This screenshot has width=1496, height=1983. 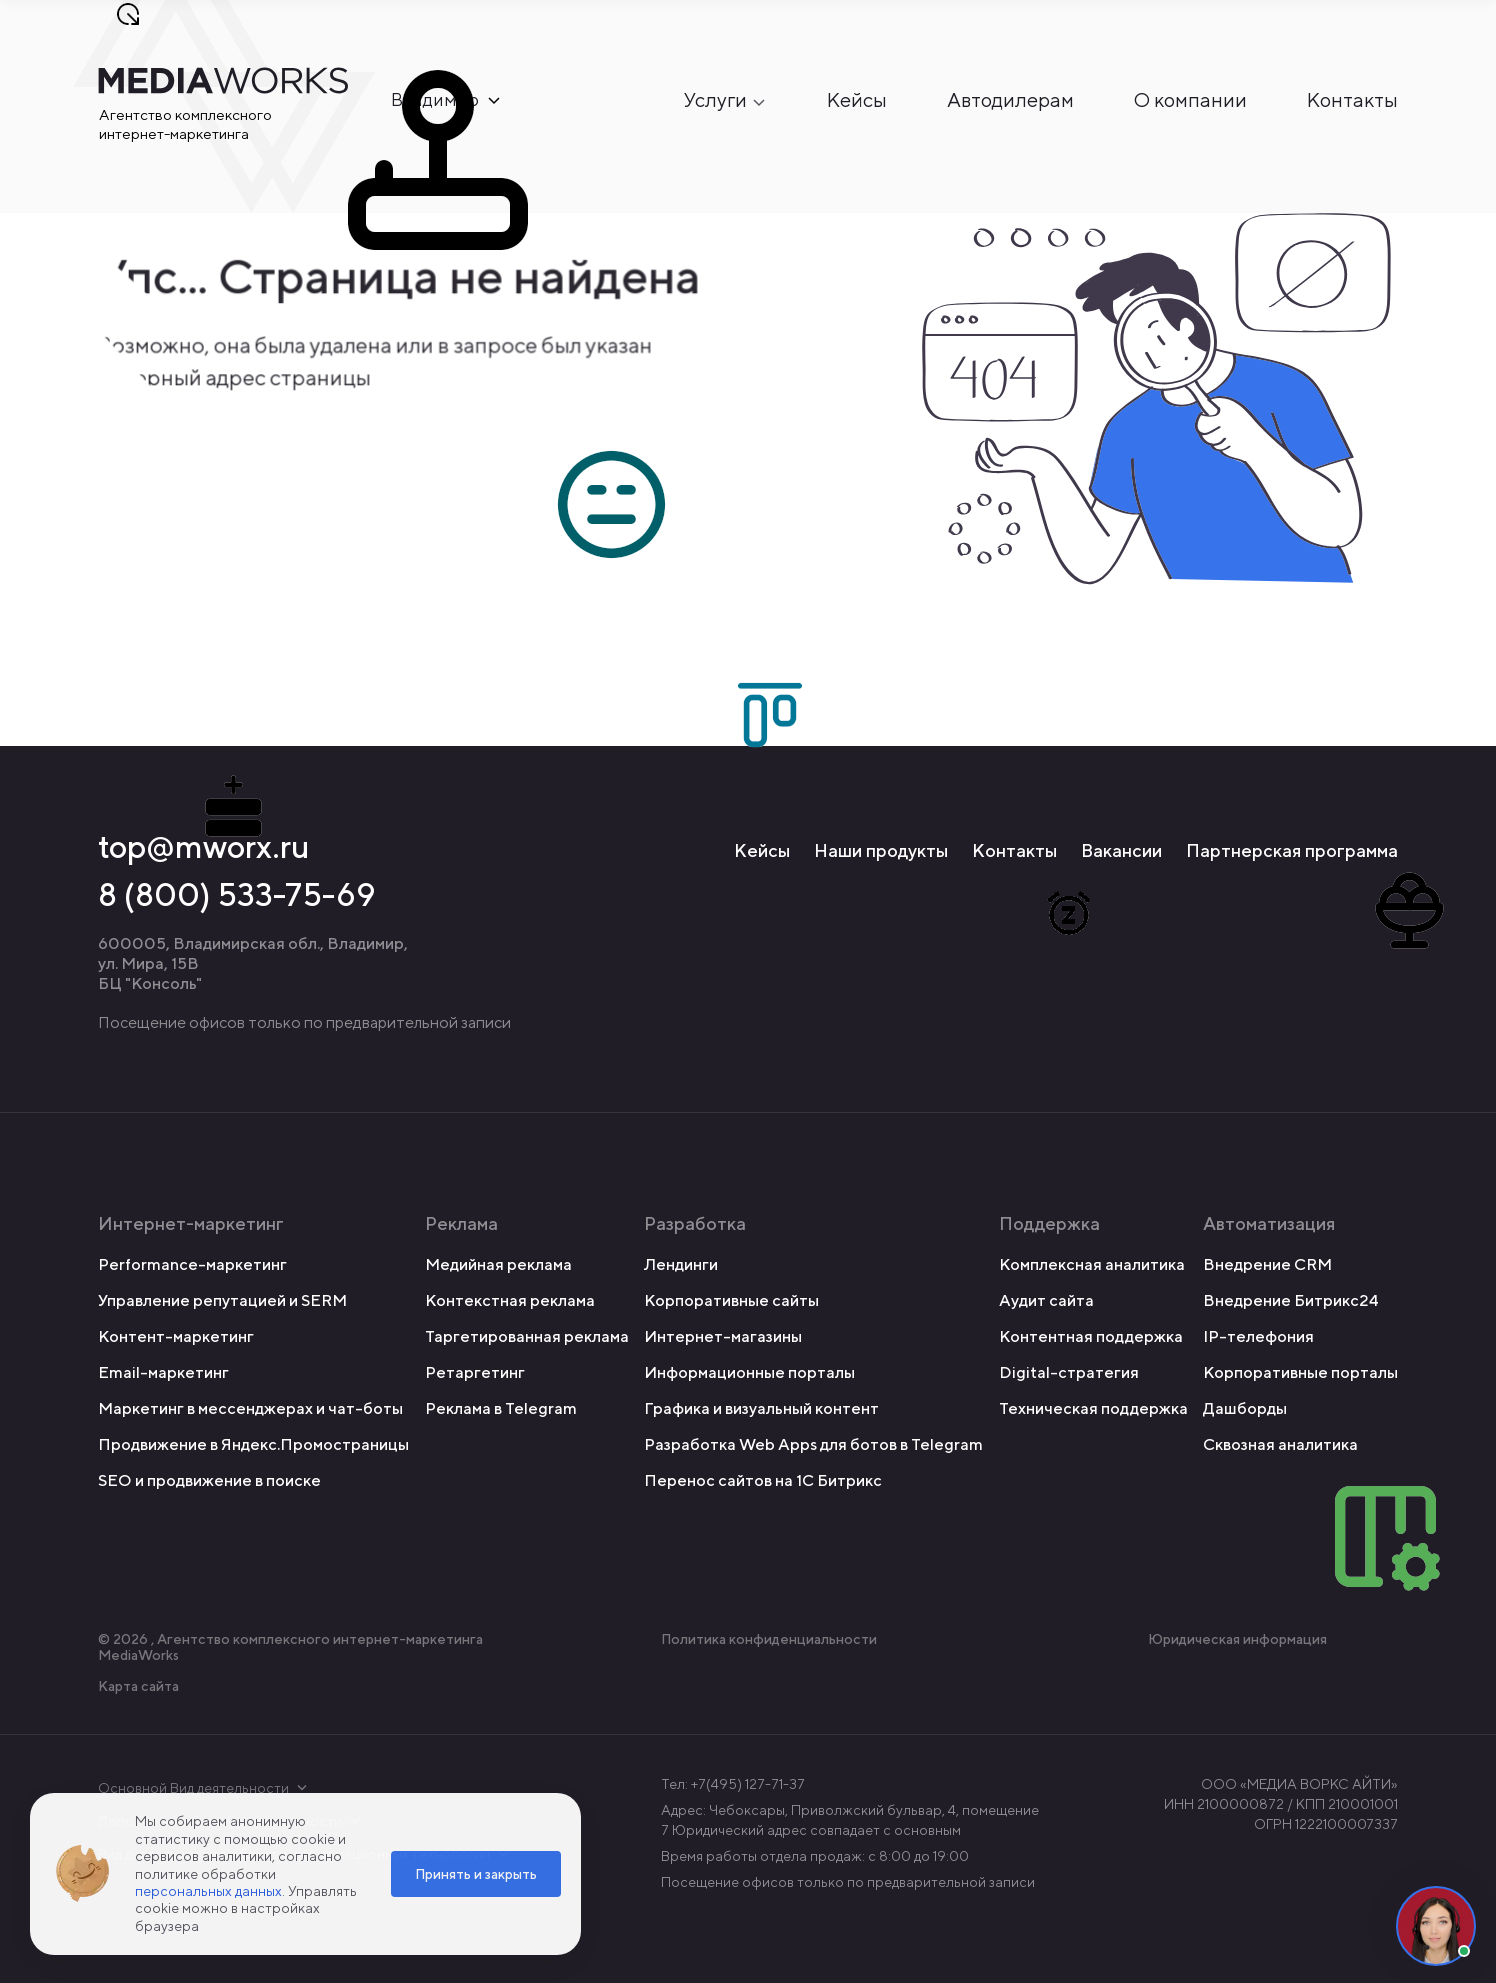 What do you see at coordinates (1069, 913) in the screenshot?
I see `snooze an alarm or reminder` at bounding box center [1069, 913].